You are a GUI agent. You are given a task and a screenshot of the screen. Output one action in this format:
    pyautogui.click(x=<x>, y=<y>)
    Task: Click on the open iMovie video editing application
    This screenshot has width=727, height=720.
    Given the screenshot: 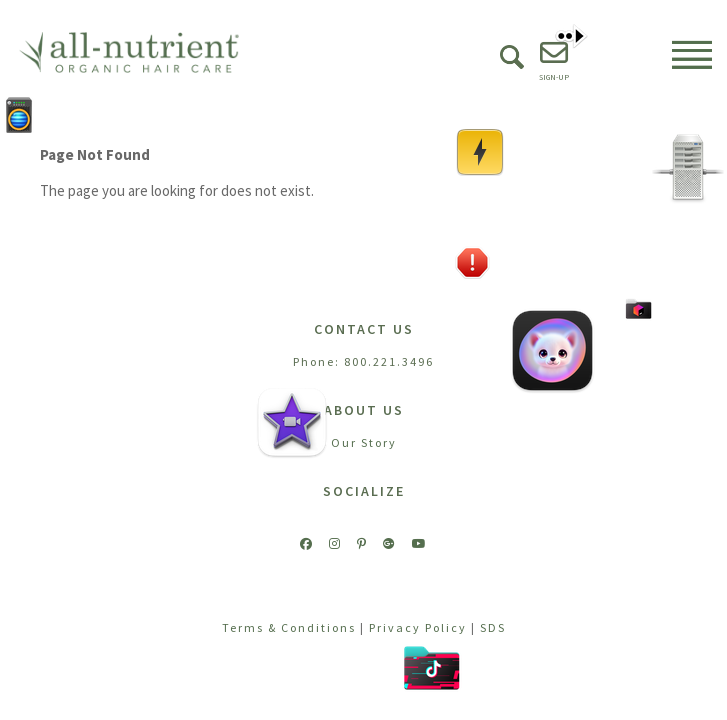 What is the action you would take?
    pyautogui.click(x=292, y=422)
    